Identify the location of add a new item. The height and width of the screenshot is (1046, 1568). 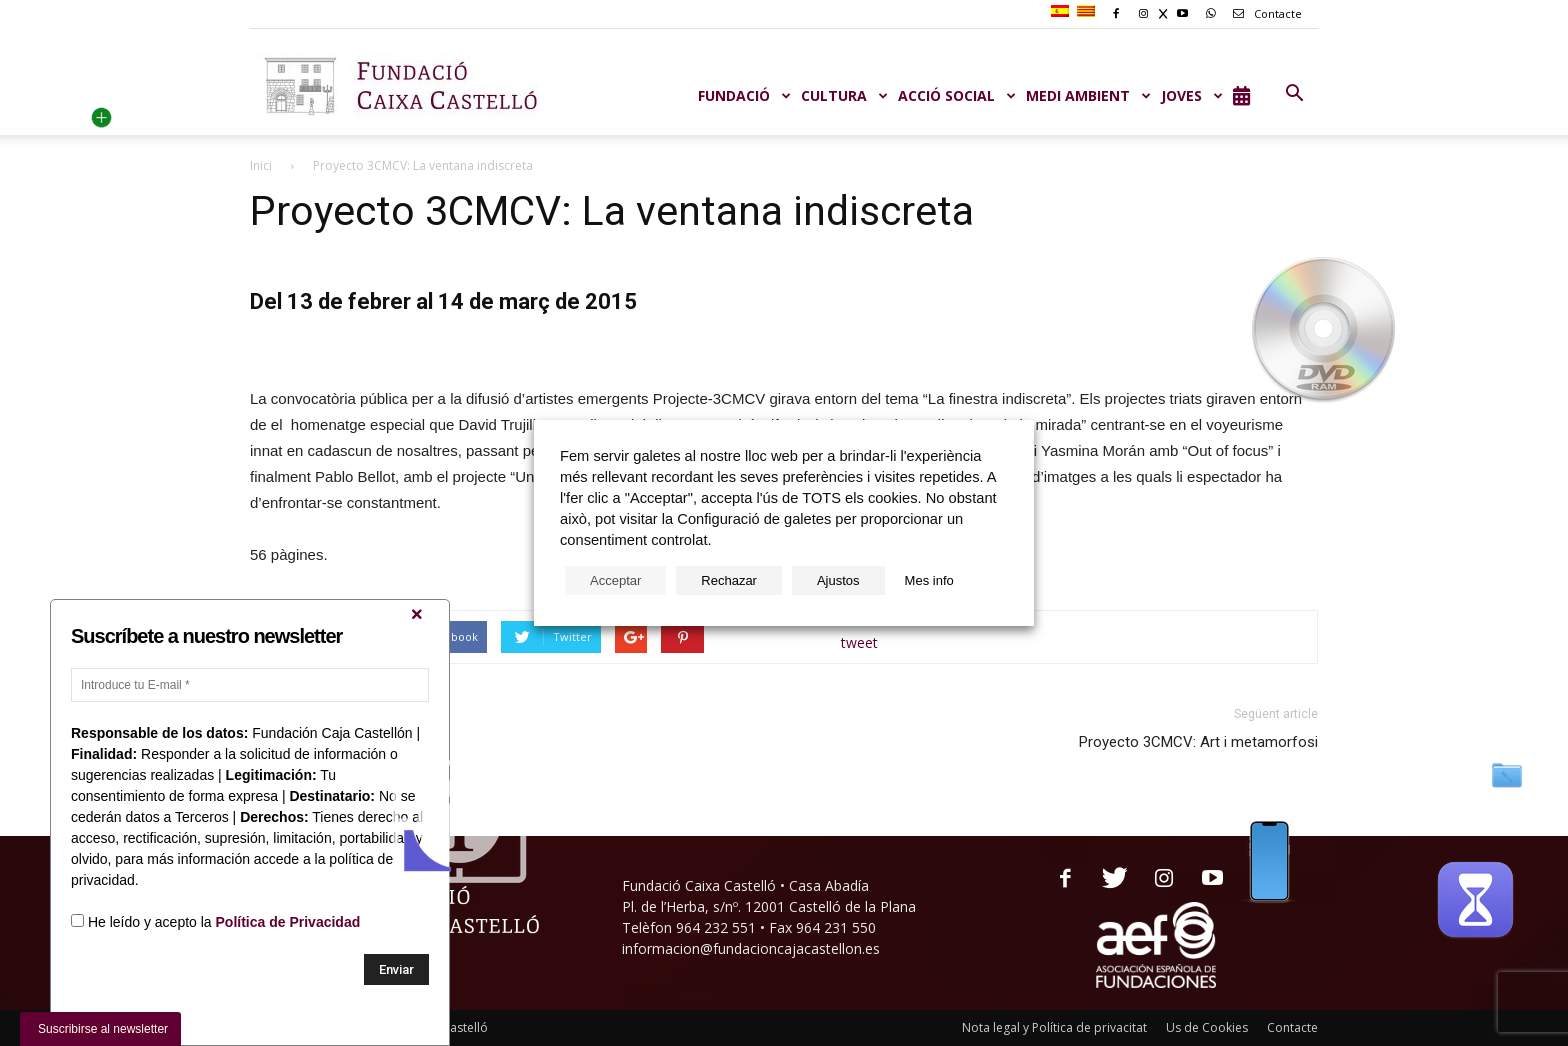
(101, 117).